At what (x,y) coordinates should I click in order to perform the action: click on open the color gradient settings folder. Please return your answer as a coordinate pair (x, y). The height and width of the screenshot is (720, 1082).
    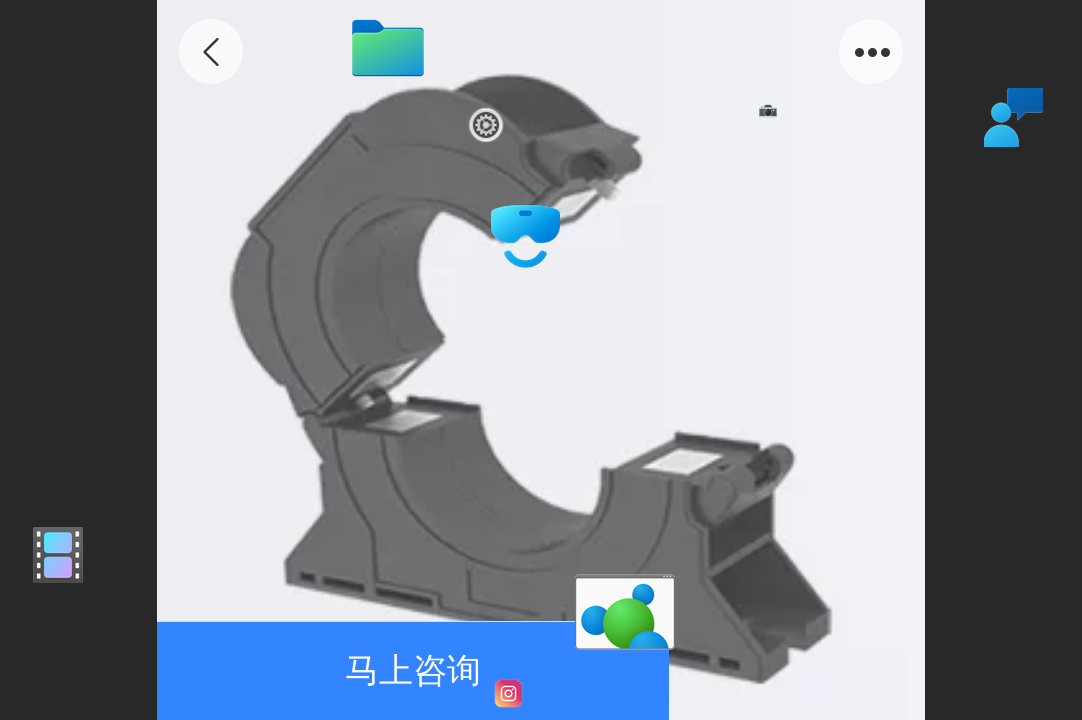
    Looking at the image, I should click on (388, 50).